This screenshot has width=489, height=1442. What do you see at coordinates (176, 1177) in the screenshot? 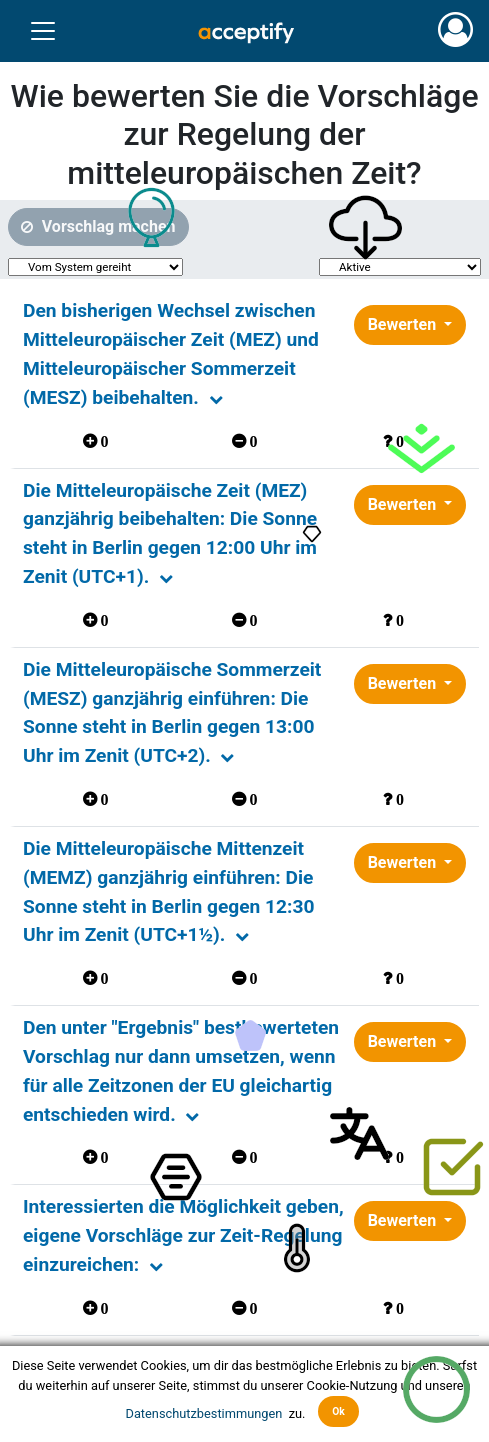
I see `open the Bumble dating app` at bounding box center [176, 1177].